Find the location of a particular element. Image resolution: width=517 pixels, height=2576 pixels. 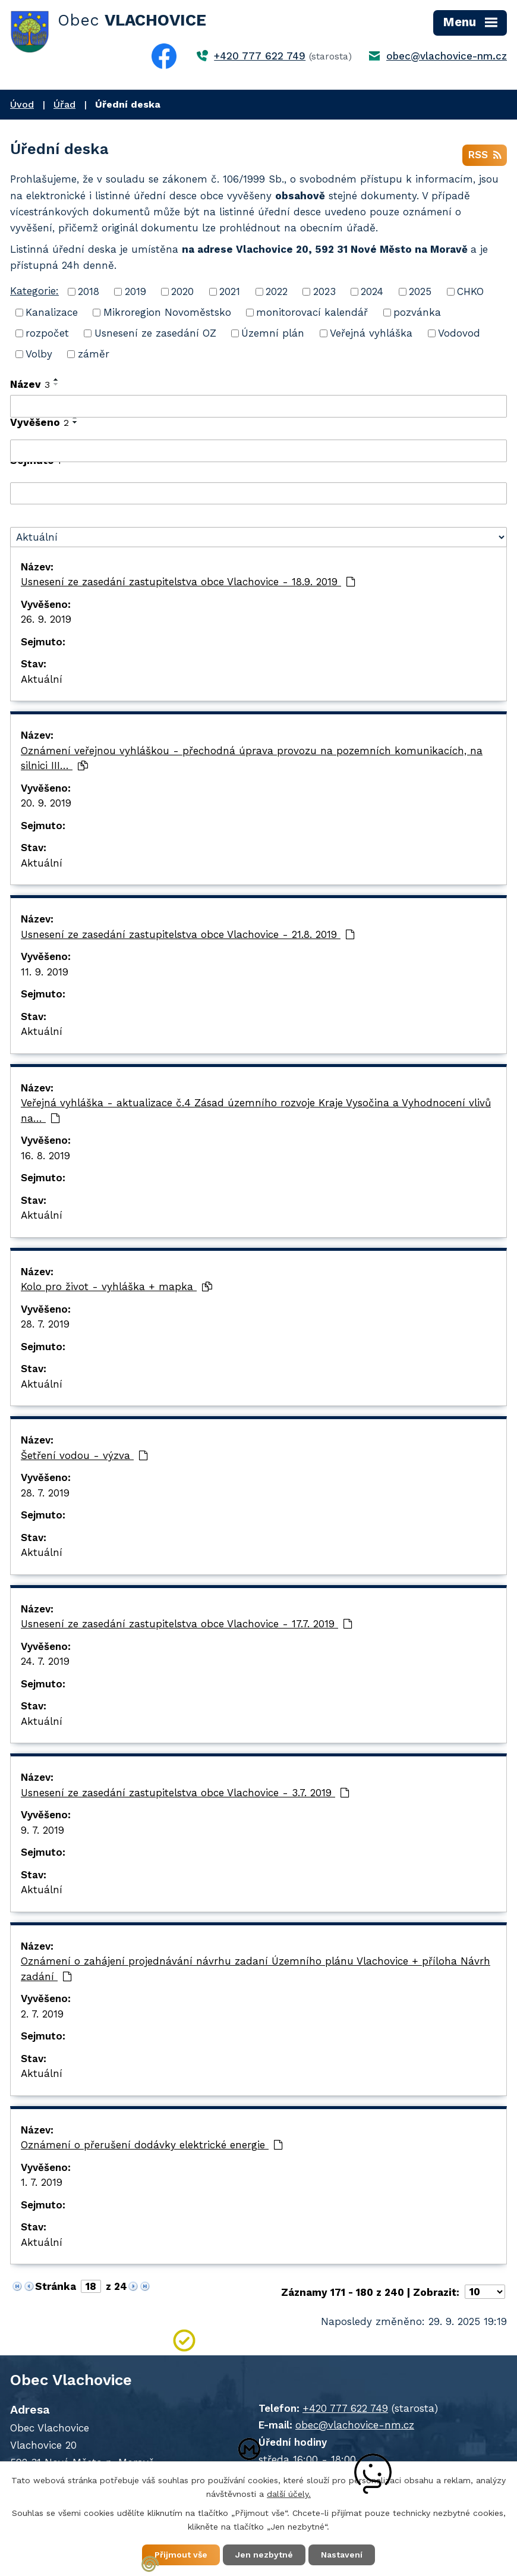

indicates loading or processing in progress is located at coordinates (149, 2564).